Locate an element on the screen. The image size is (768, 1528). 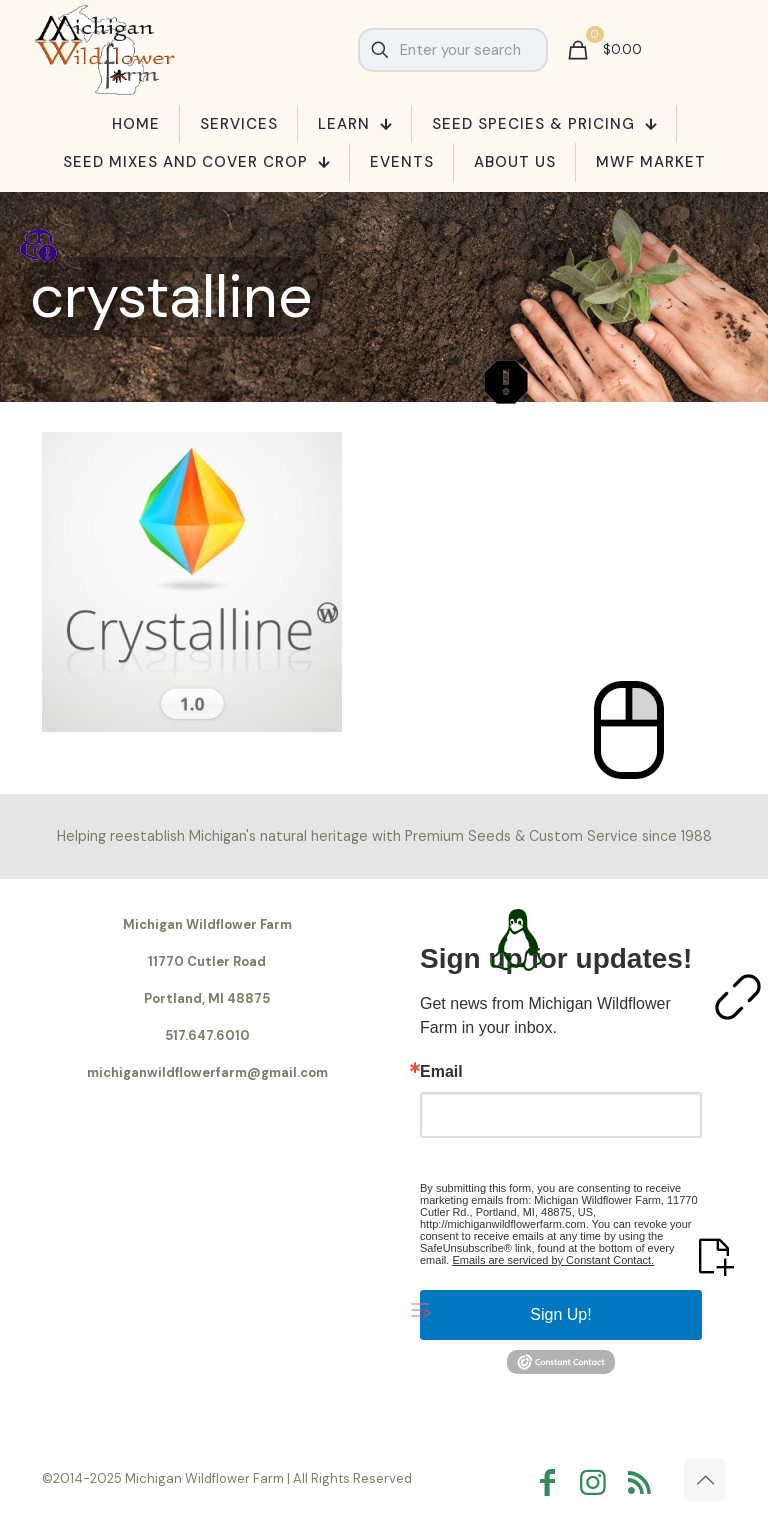
view playback queue is located at coordinates (420, 1310).